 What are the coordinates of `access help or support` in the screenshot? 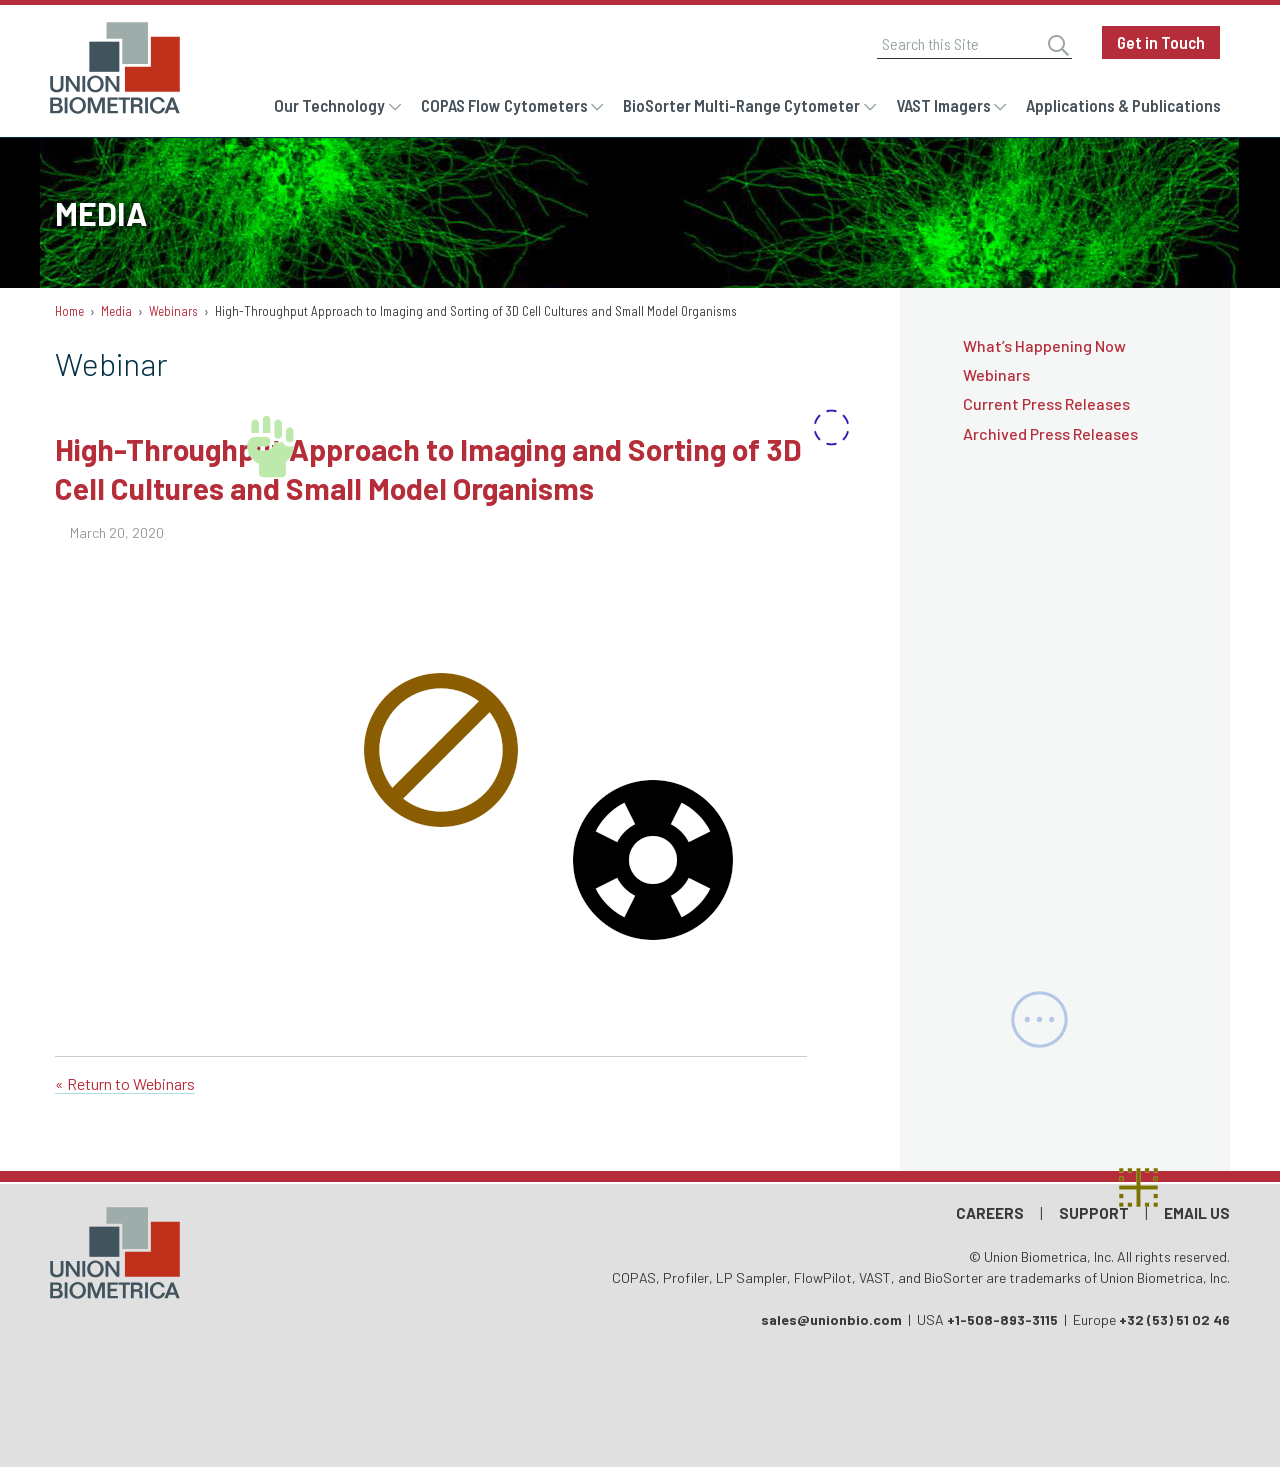 It's located at (653, 860).